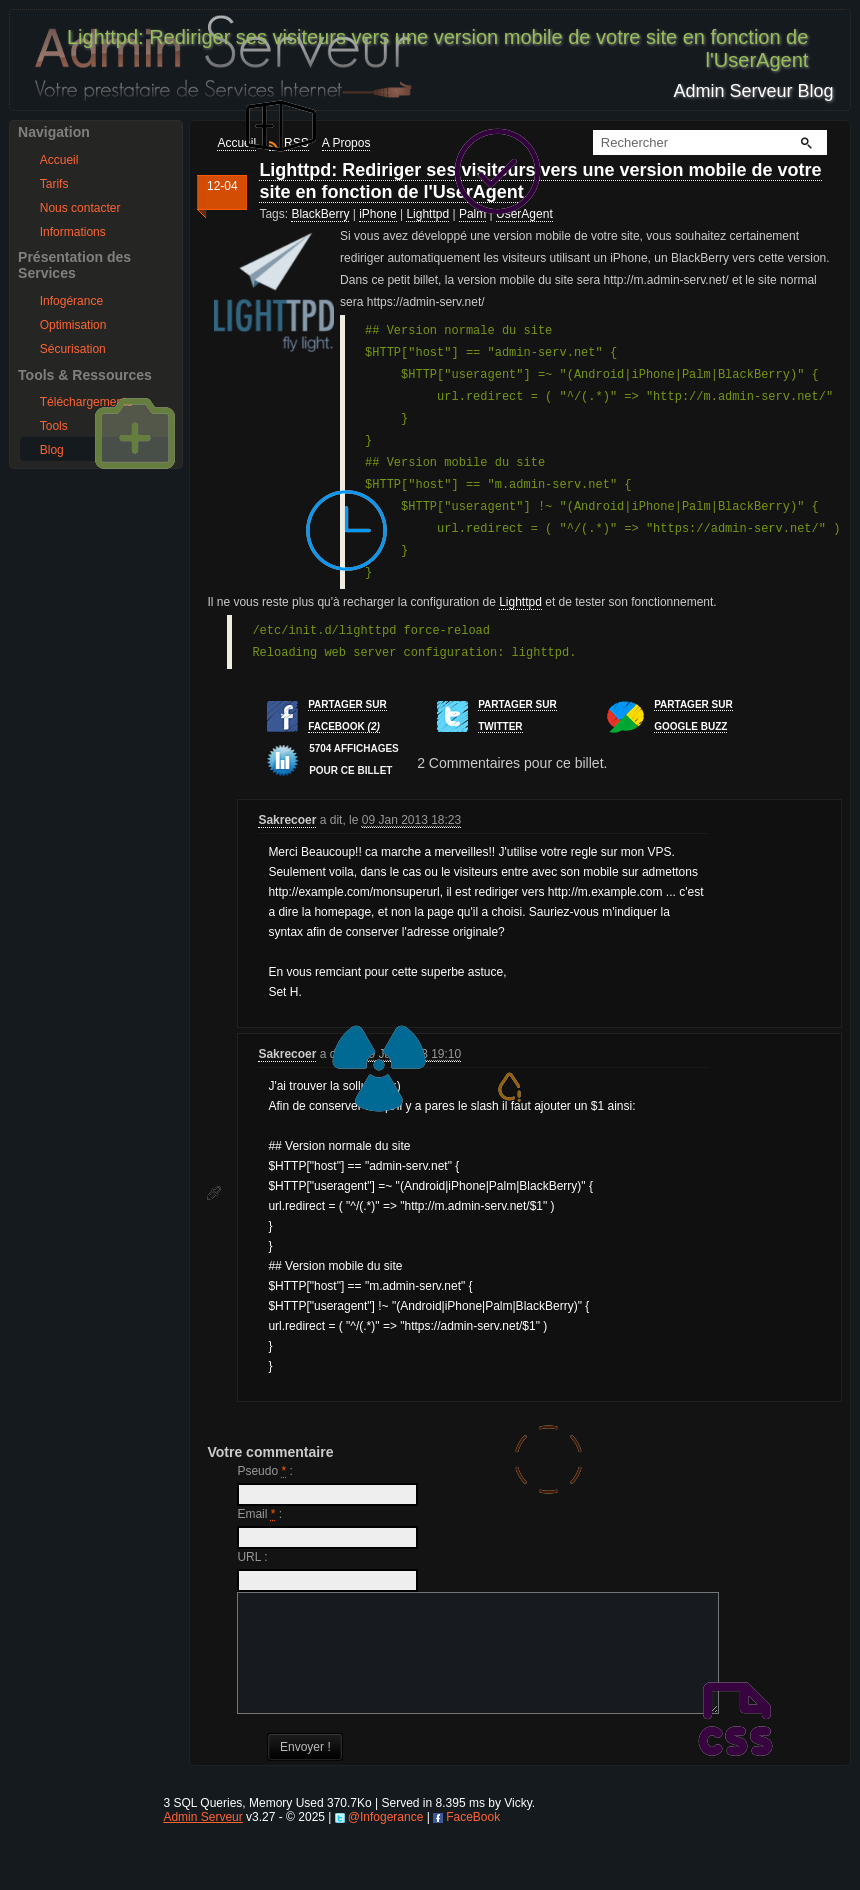 The image size is (860, 1890). I want to click on pick a color from the screen, so click(214, 1193).